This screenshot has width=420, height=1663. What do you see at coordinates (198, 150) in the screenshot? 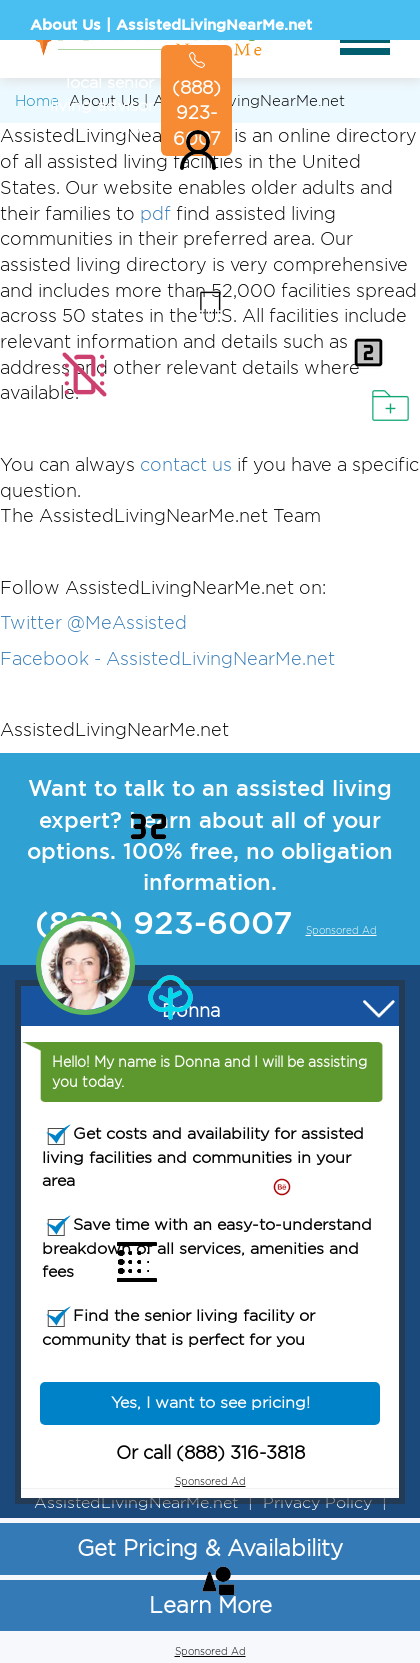
I see `view your profile` at bounding box center [198, 150].